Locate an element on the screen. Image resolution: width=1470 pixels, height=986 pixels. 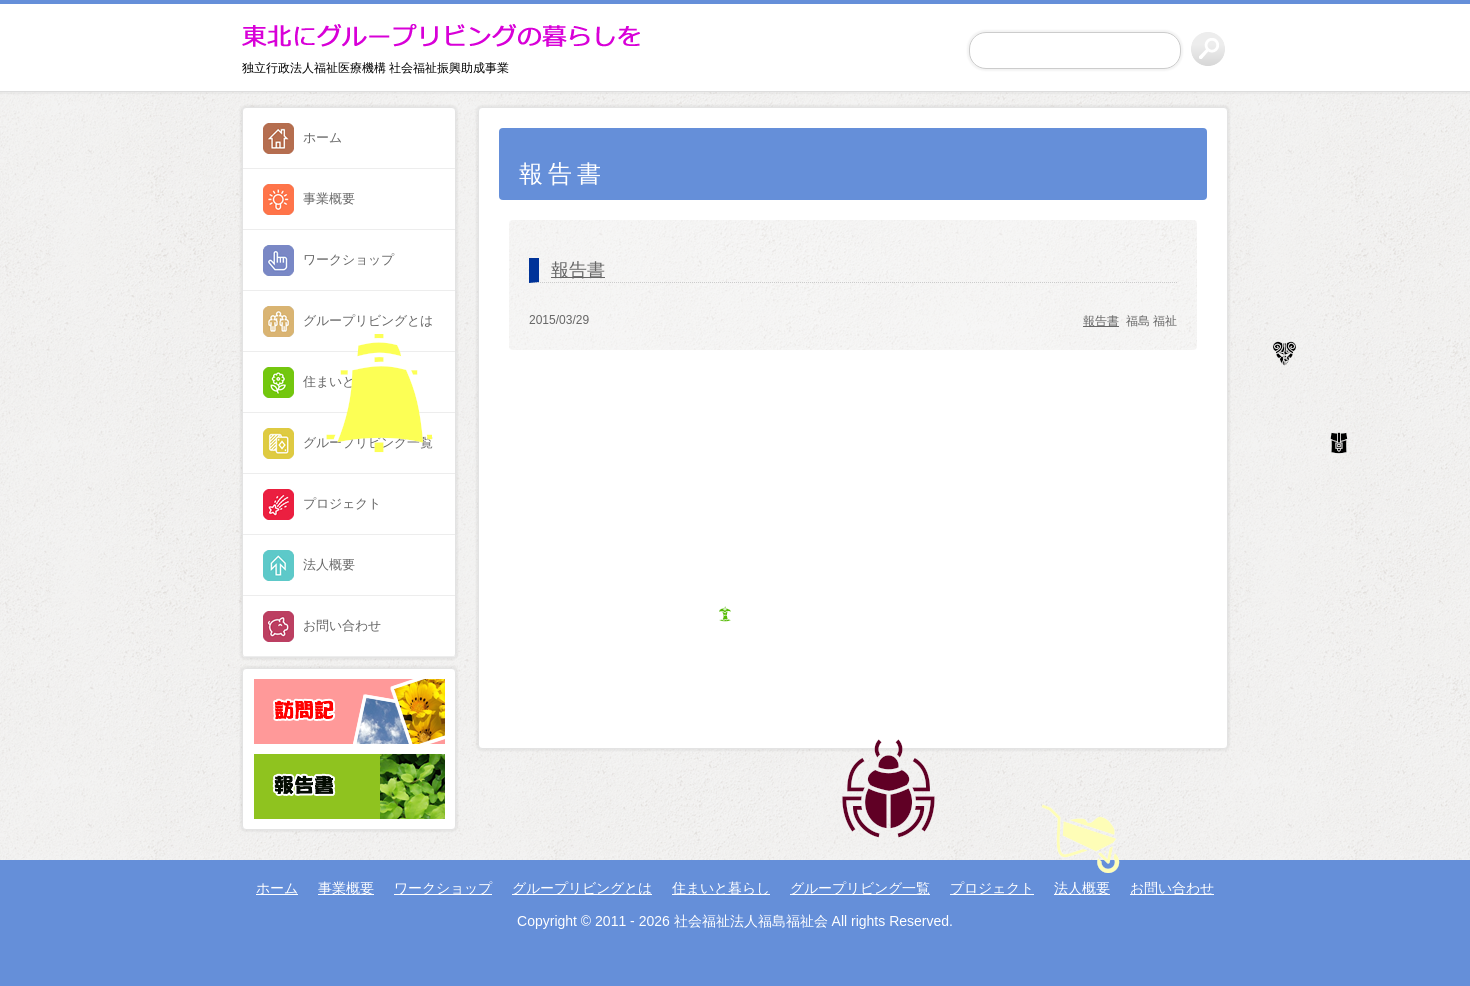
navigate to sailing or boat-related content is located at coordinates (379, 393).